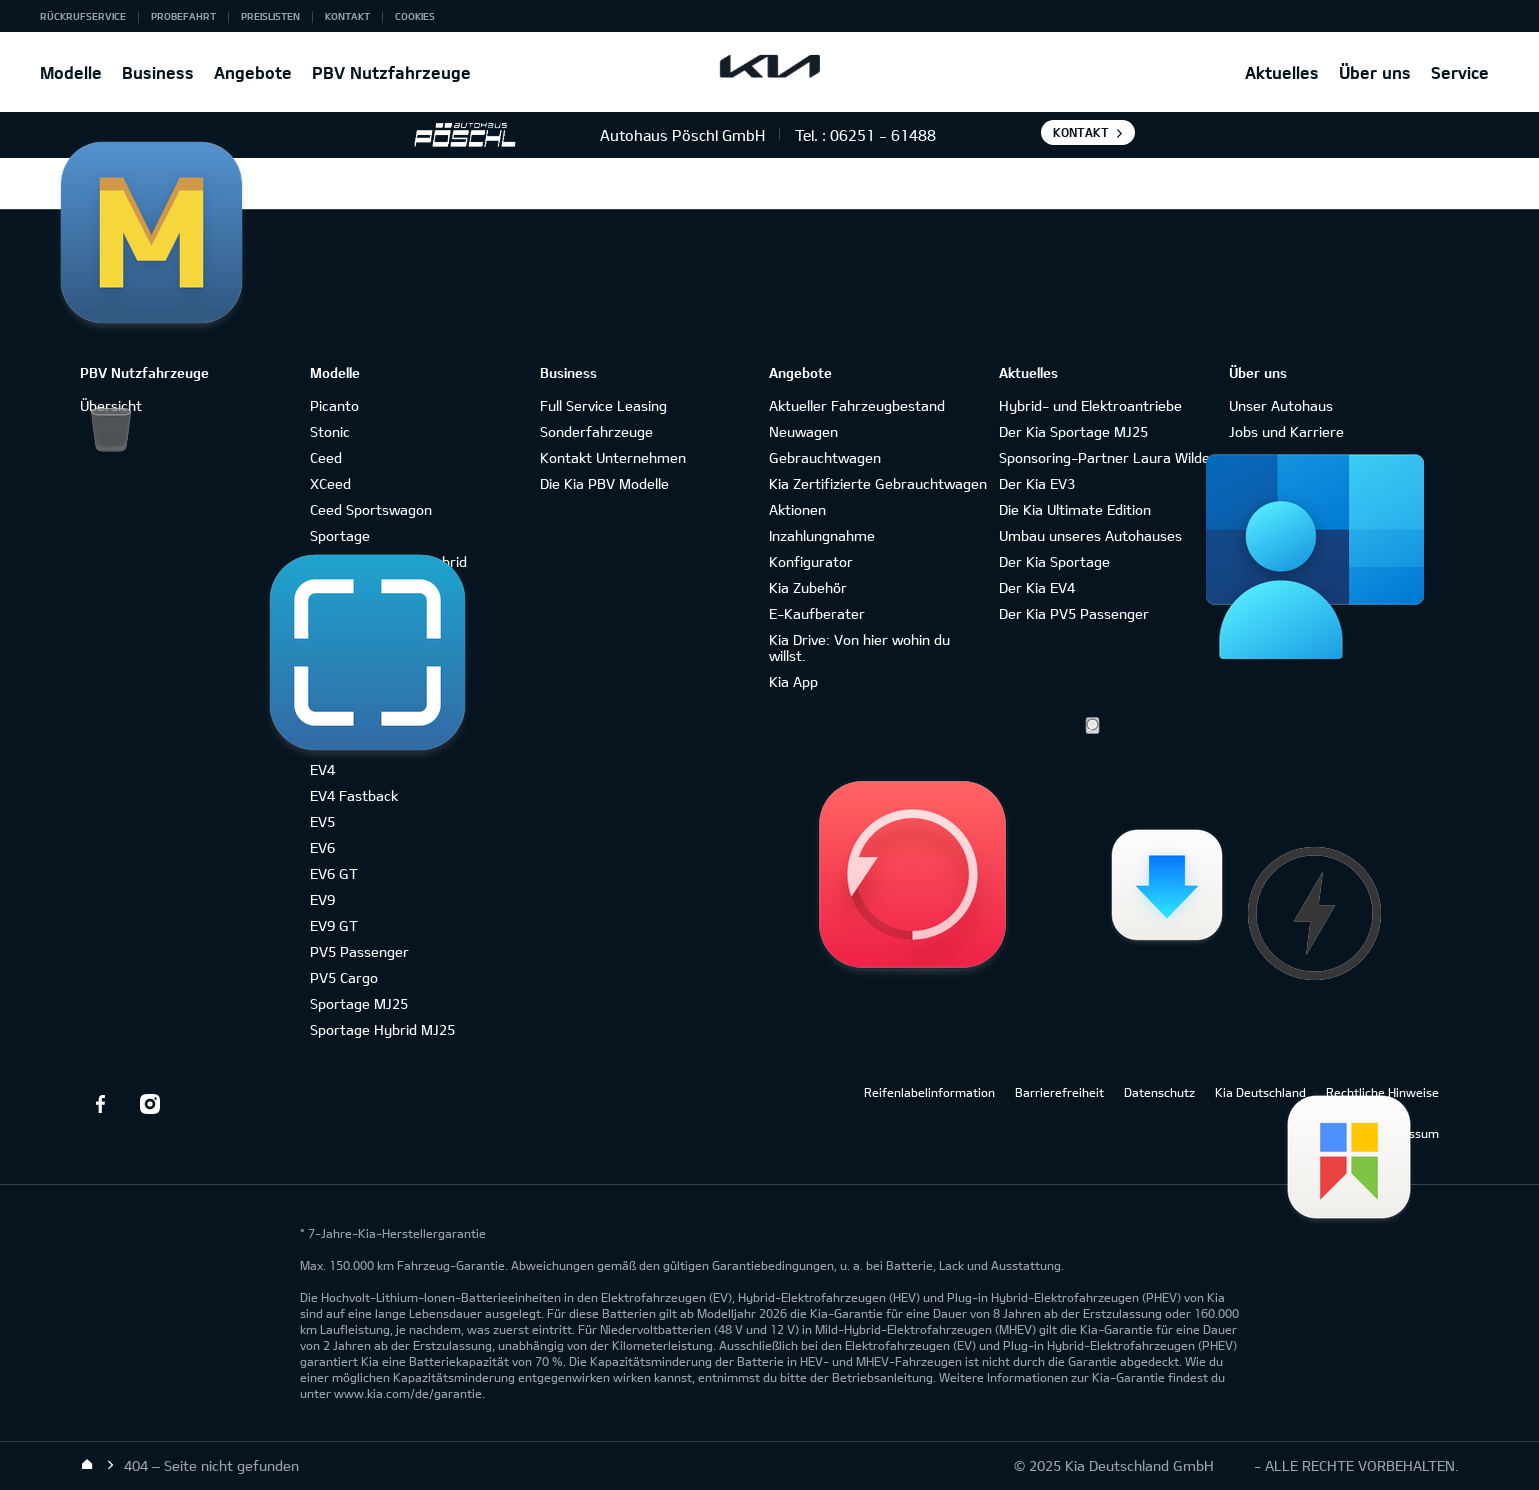 Image resolution: width=1539 pixels, height=1490 pixels. I want to click on open timeshift backup and restore utility, so click(912, 874).